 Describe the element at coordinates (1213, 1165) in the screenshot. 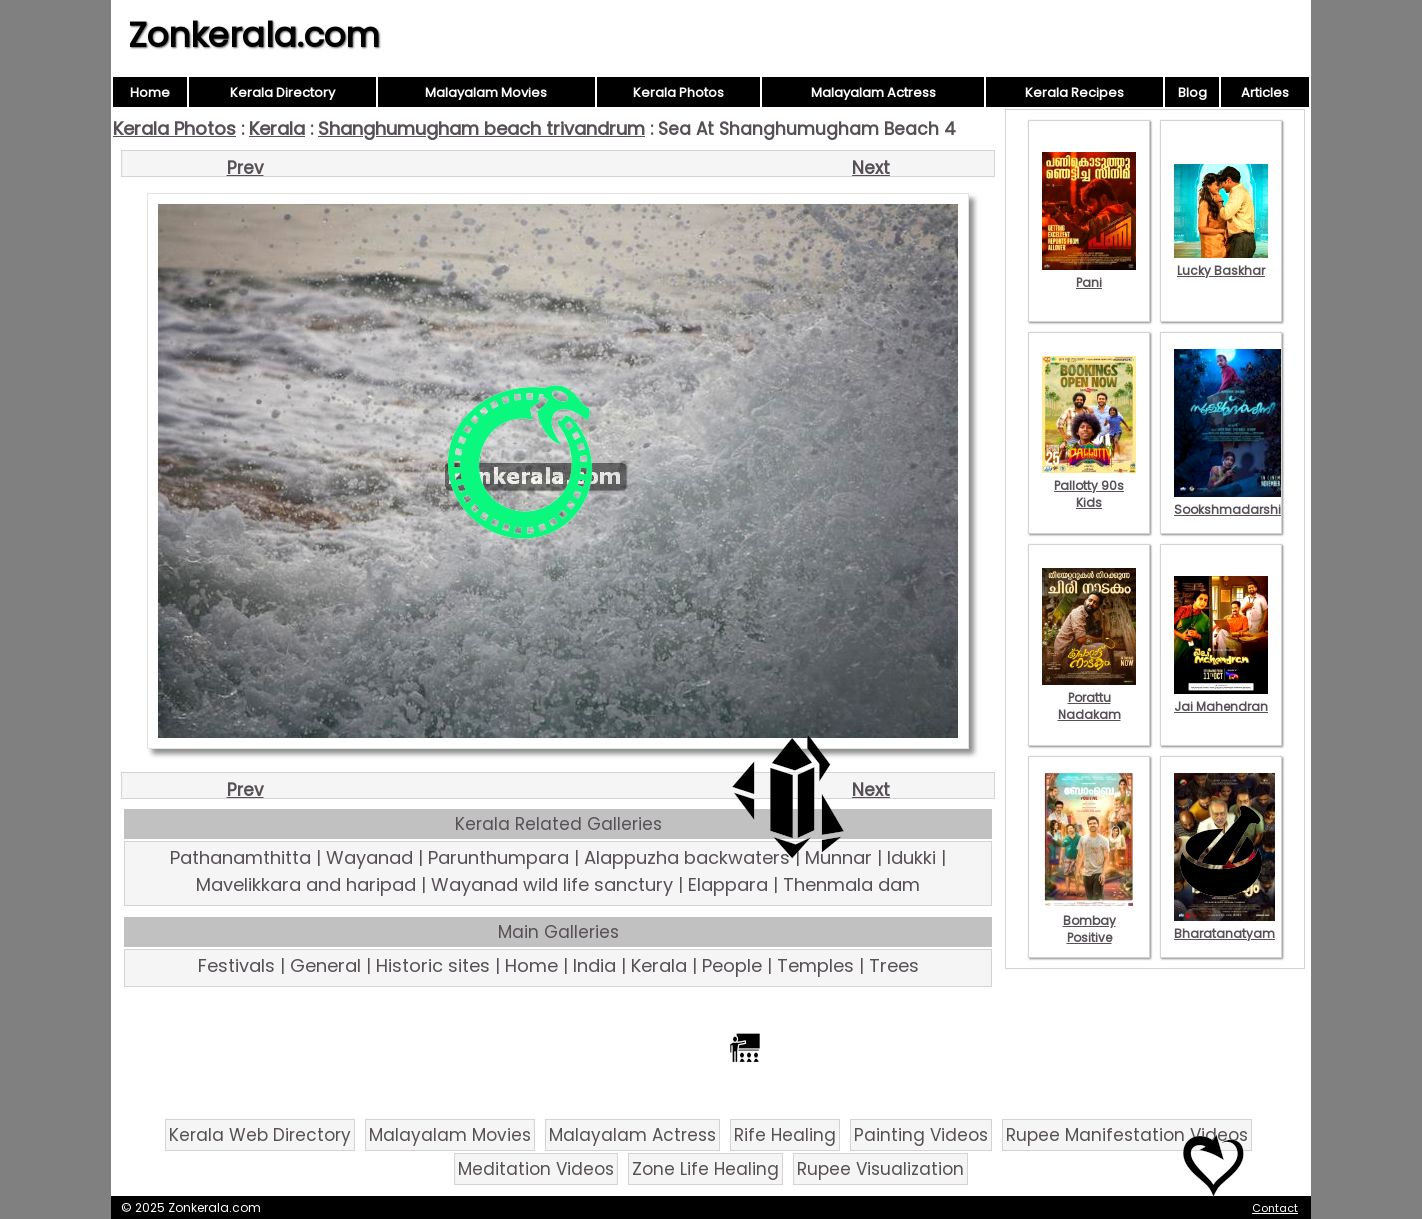

I see `access self-care or wellness features` at that location.